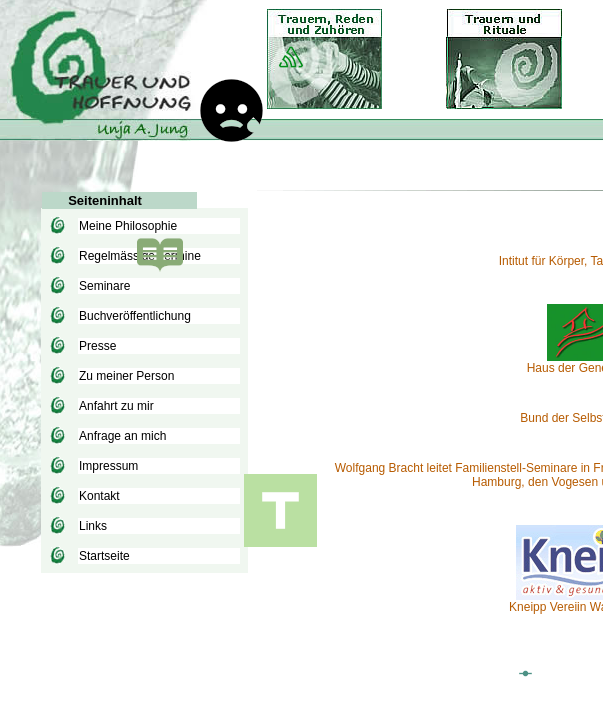  I want to click on indicate negative feedback or dissatisfaction, so click(231, 110).